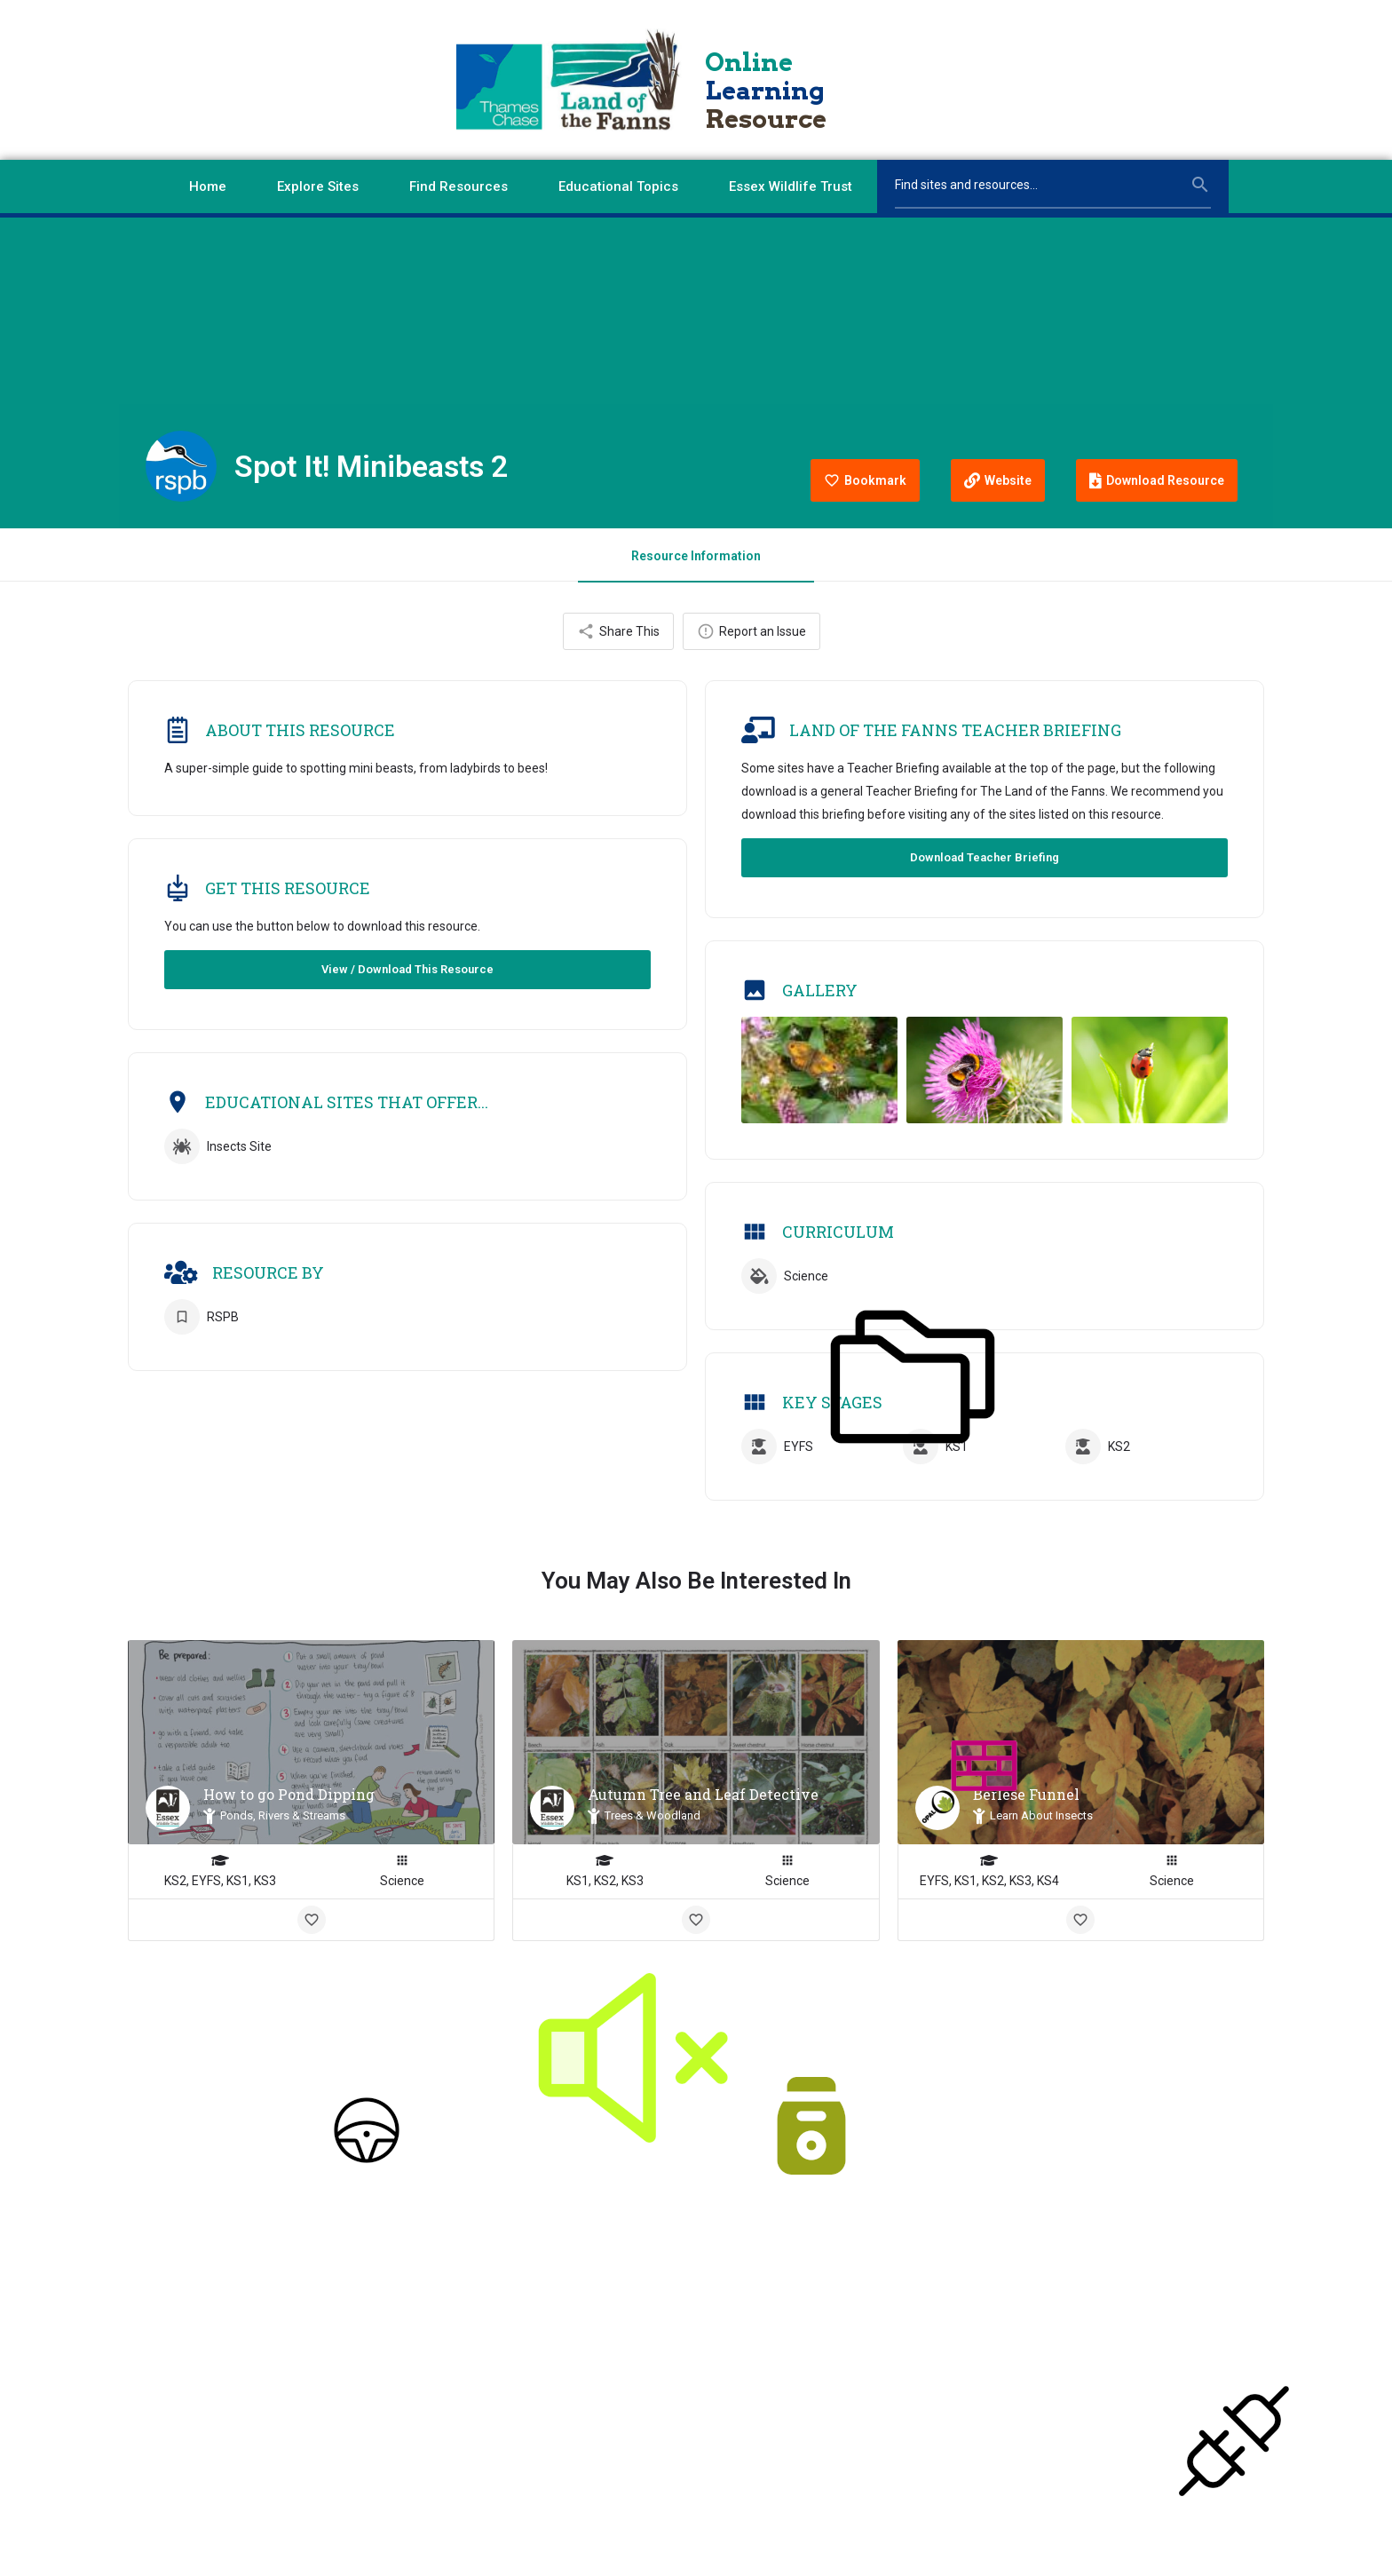 The image size is (1392, 2576). I want to click on access driving or navigation mode, so click(367, 2130).